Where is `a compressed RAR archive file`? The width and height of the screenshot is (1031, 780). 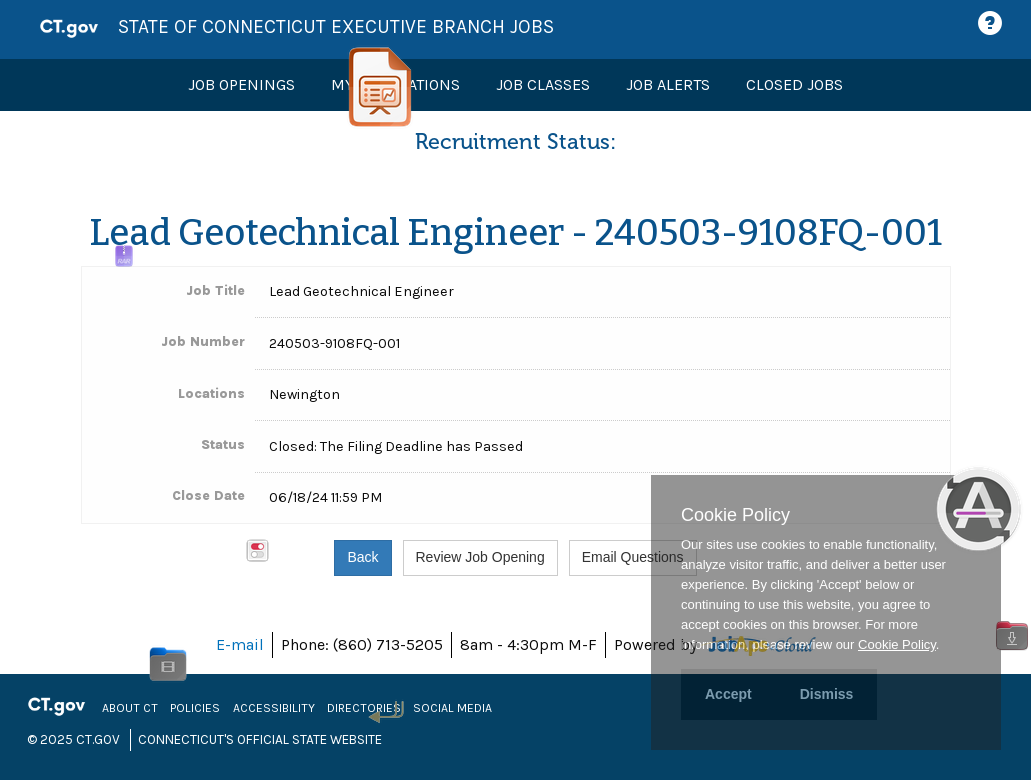
a compressed RAR archive file is located at coordinates (124, 256).